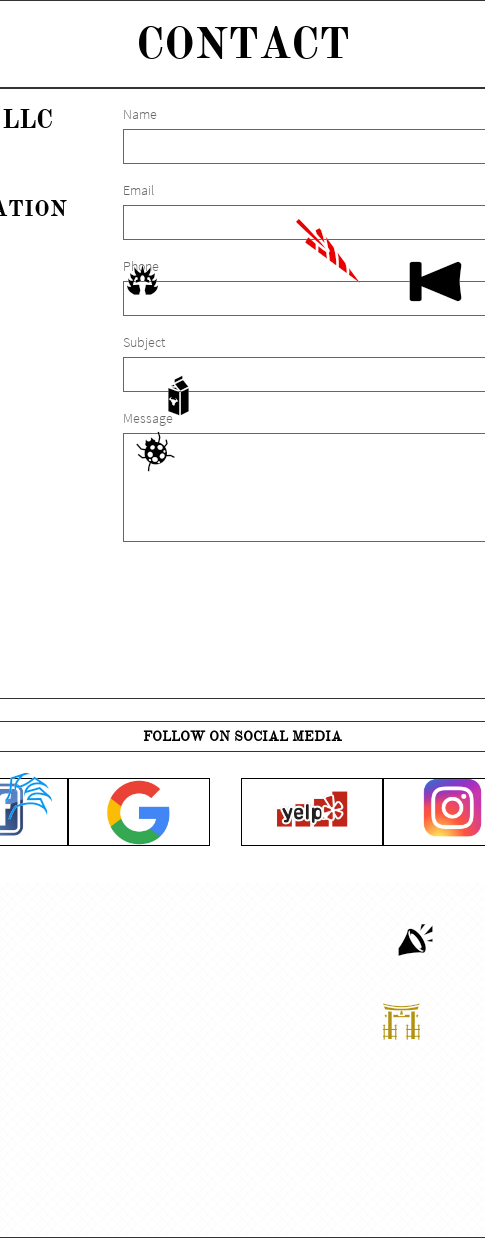  What do you see at coordinates (142, 279) in the screenshot?
I see `activate a power-up or special ability` at bounding box center [142, 279].